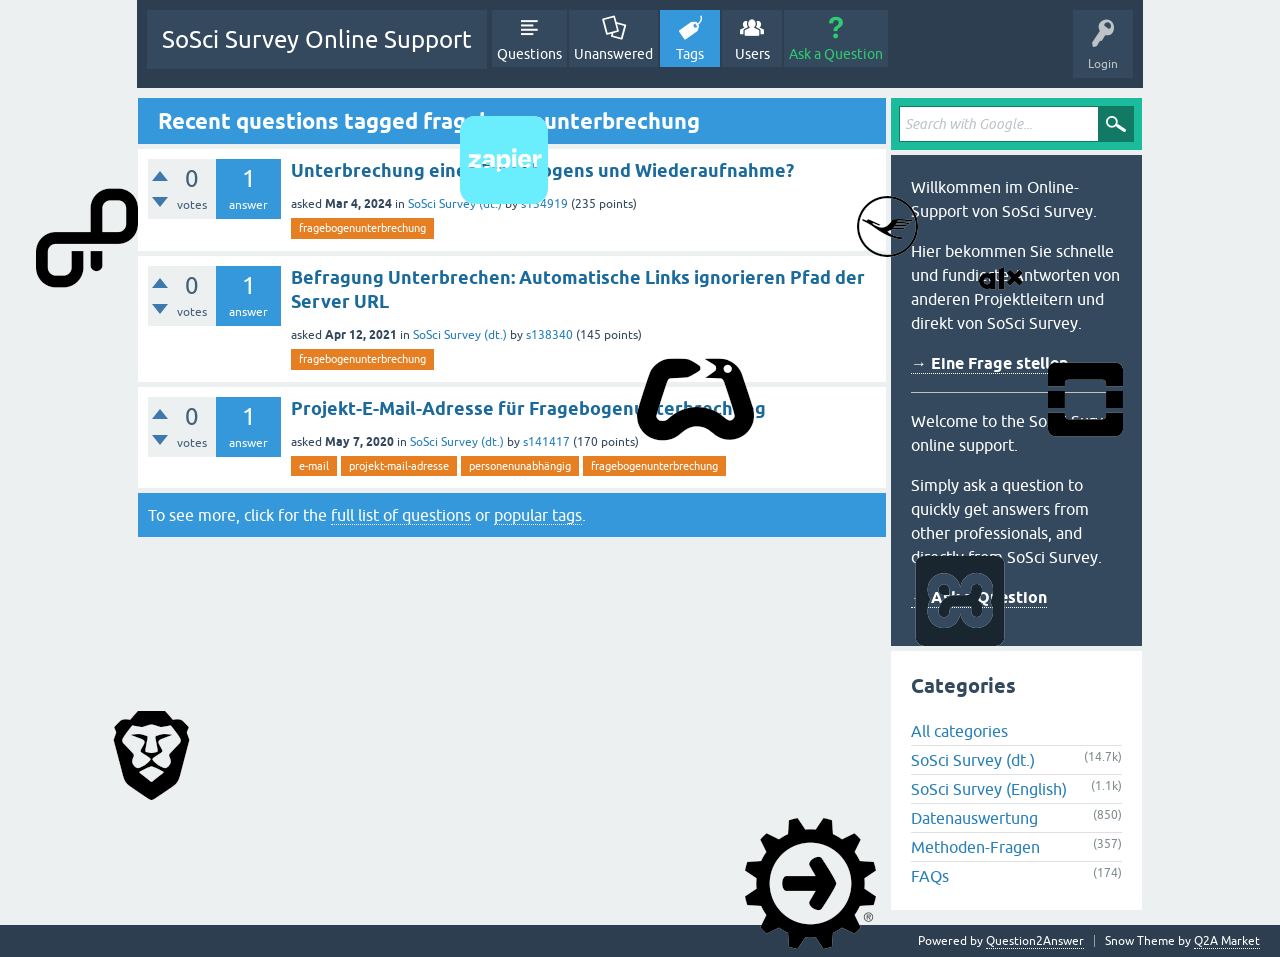 Image resolution: width=1280 pixels, height=957 pixels. Describe the element at coordinates (151, 755) in the screenshot. I see `open brave browser` at that location.